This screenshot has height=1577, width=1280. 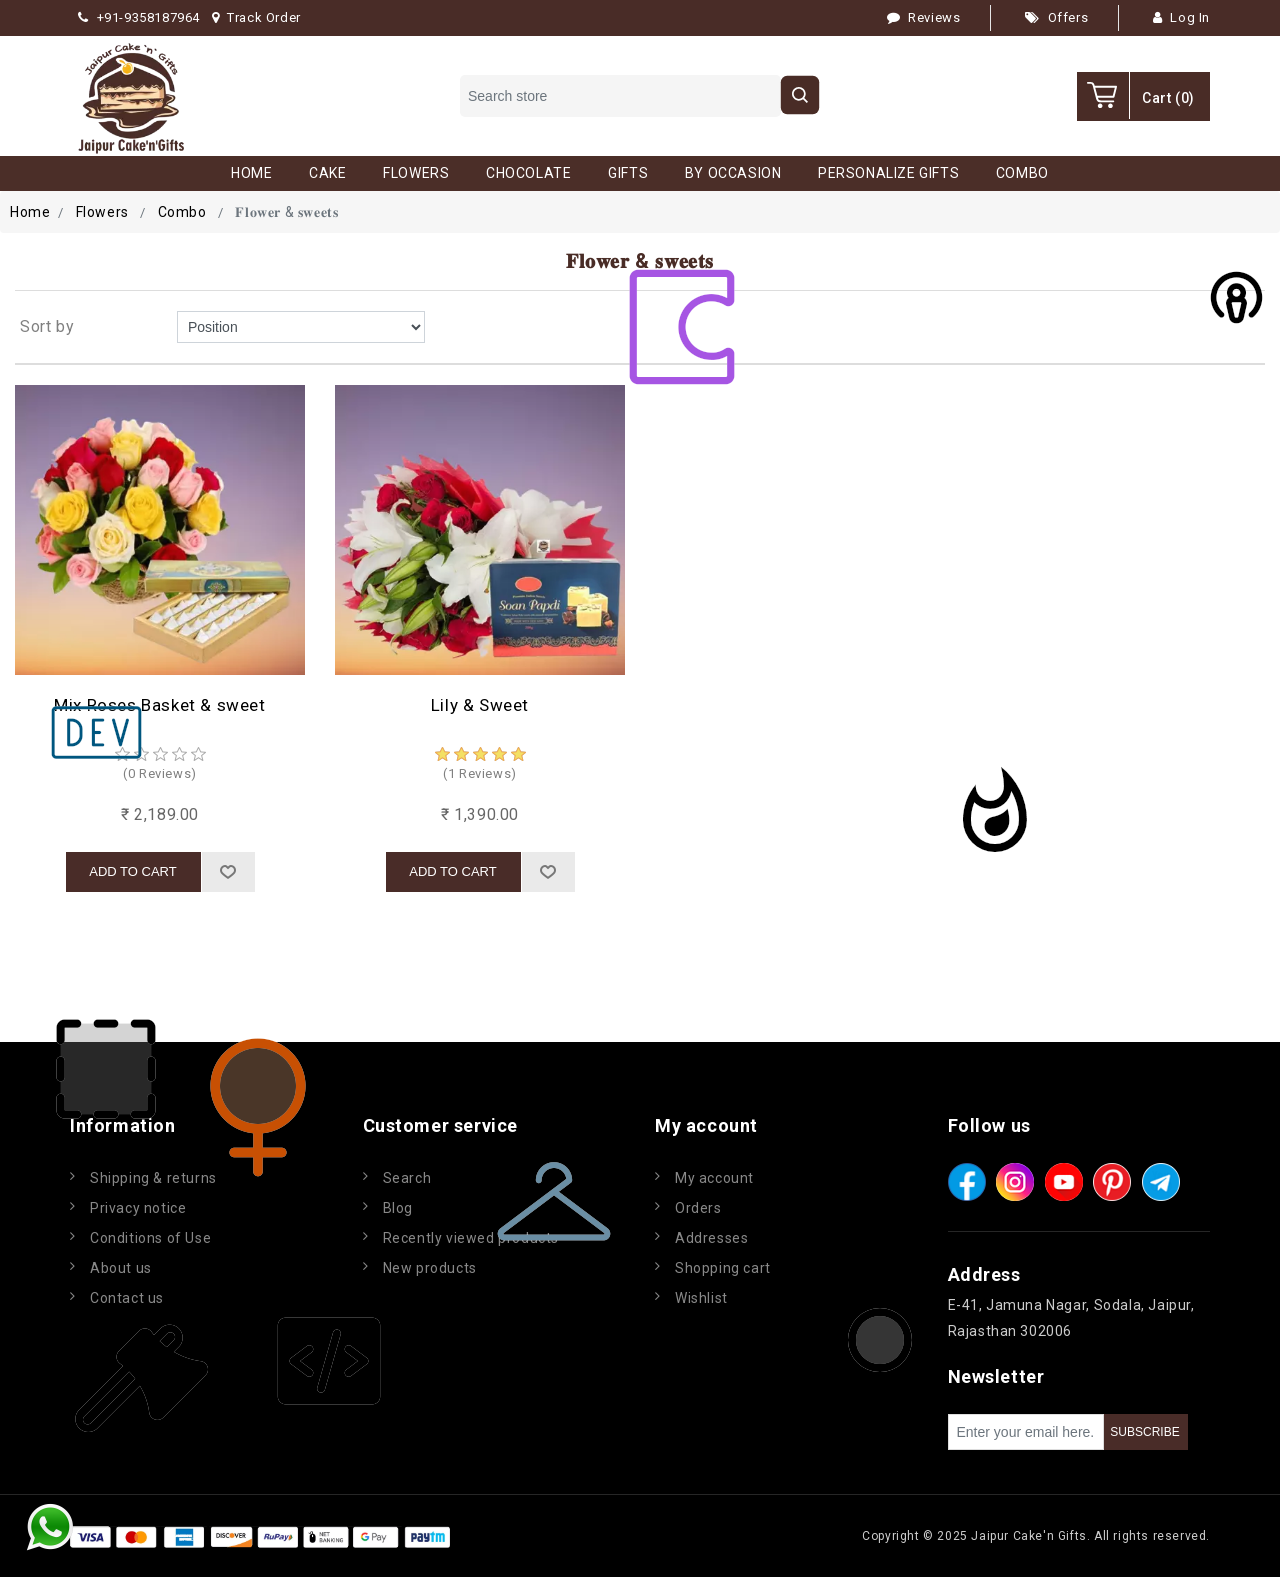 I want to click on view or edit source code, so click(x=329, y=1361).